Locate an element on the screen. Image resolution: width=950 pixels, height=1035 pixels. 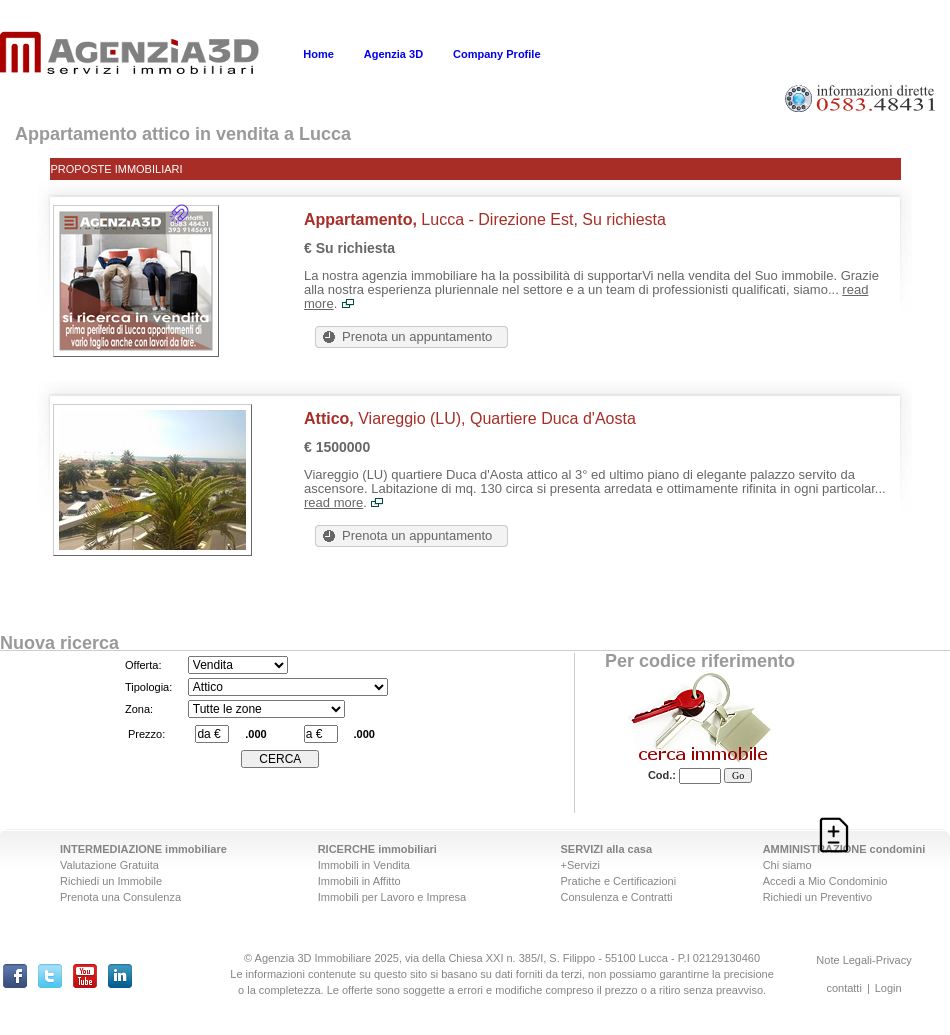
attract or pull related items together is located at coordinates (179, 214).